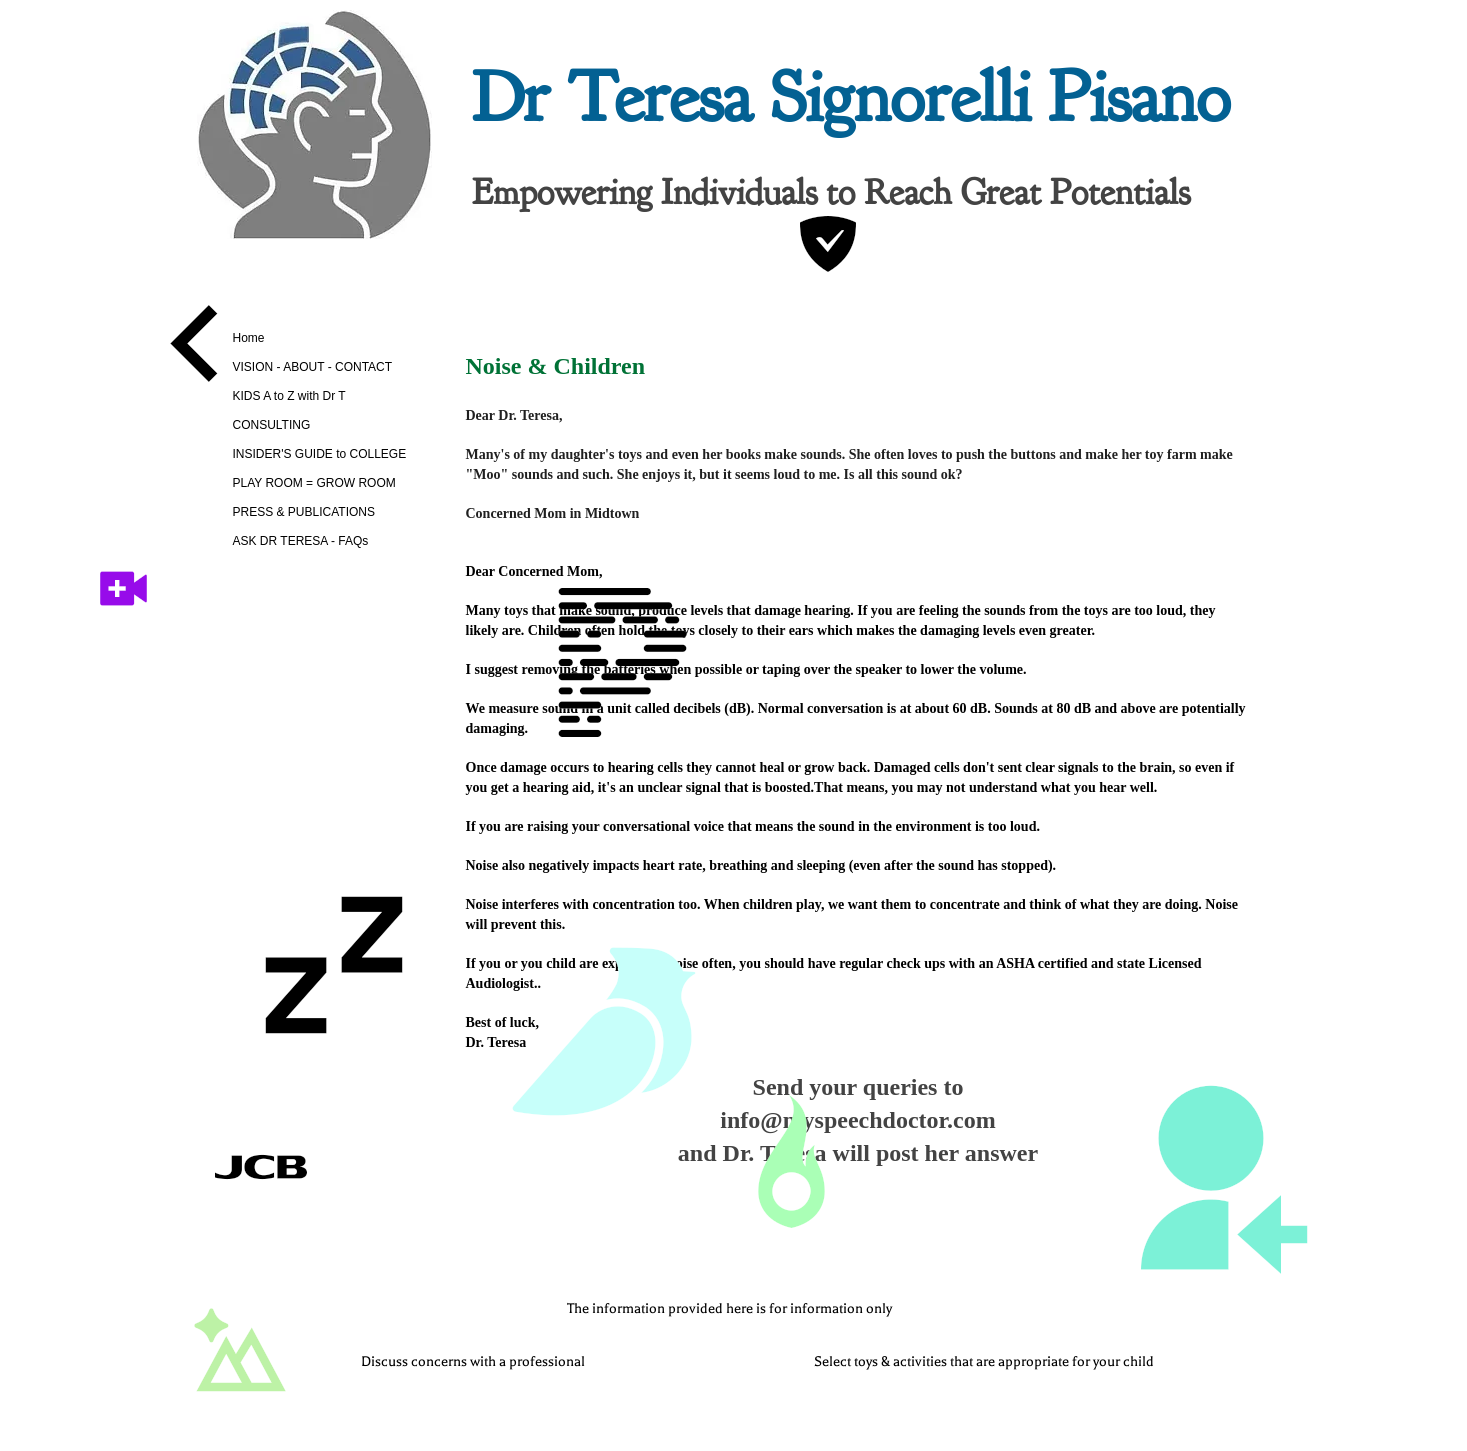 This screenshot has width=1467, height=1451. Describe the element at coordinates (239, 1353) in the screenshot. I see `generate AI-enhanced landscape images` at that location.